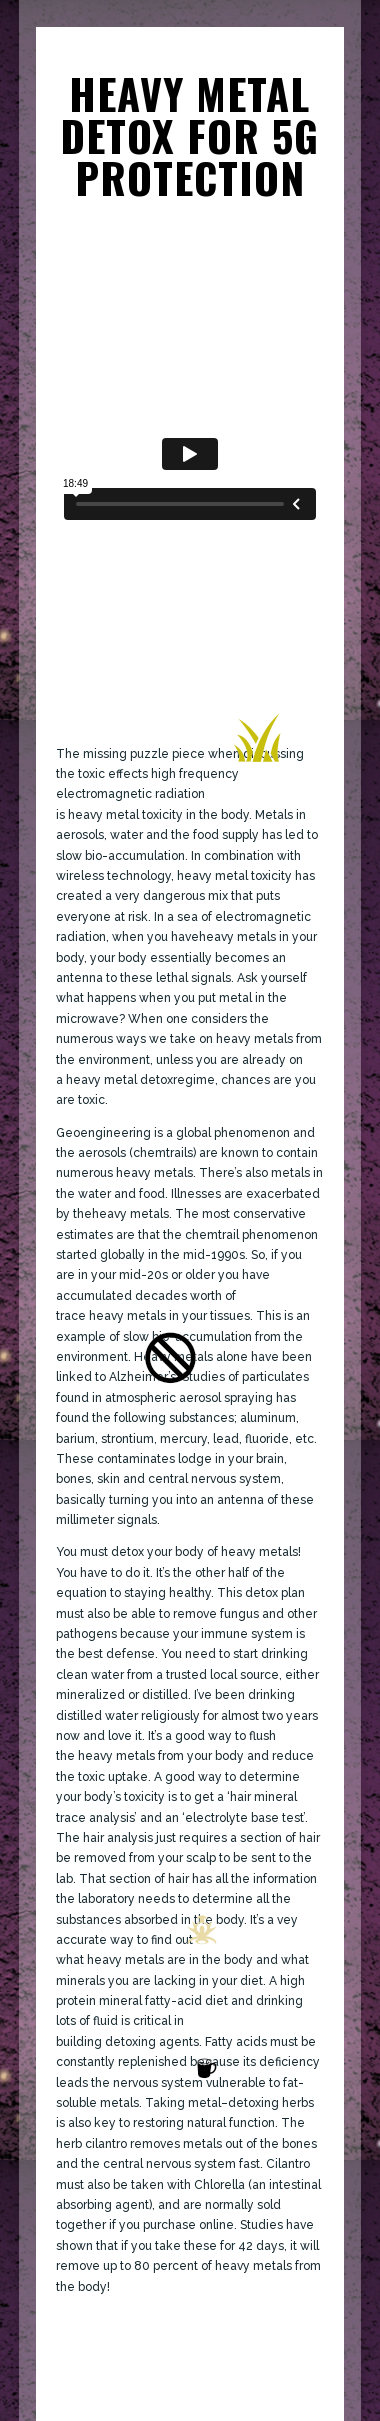 The height and width of the screenshot is (2421, 380). What do you see at coordinates (257, 736) in the screenshot?
I see `indicates tall grass or vegetation area in game` at bounding box center [257, 736].